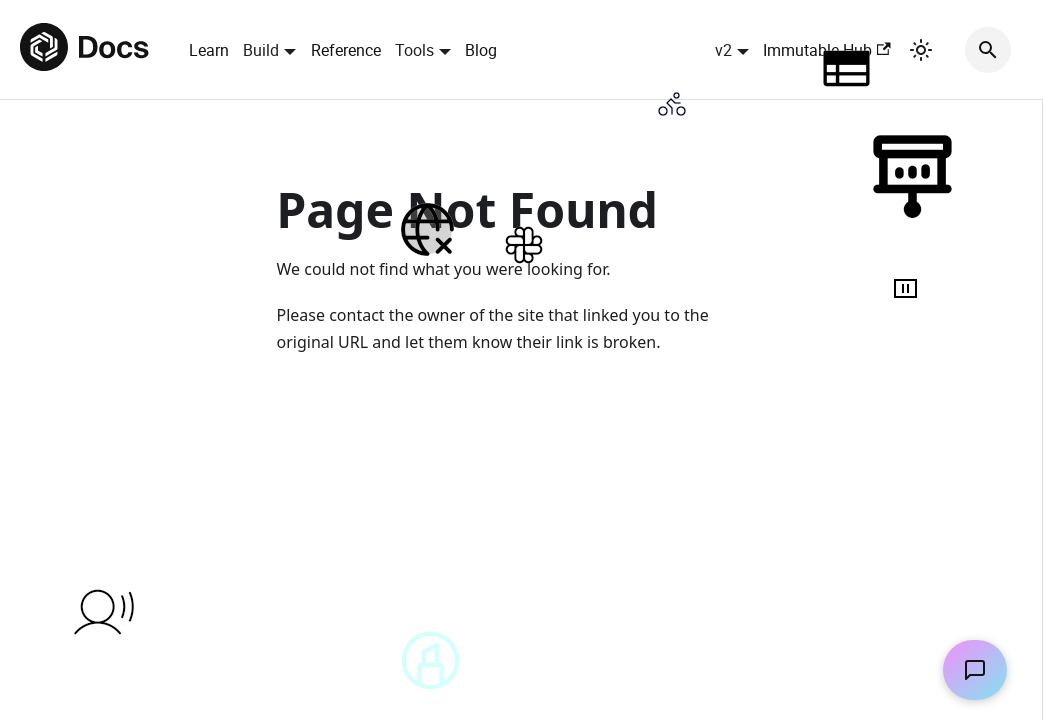 The height and width of the screenshot is (720, 1043). I want to click on view data in table format, so click(846, 68).